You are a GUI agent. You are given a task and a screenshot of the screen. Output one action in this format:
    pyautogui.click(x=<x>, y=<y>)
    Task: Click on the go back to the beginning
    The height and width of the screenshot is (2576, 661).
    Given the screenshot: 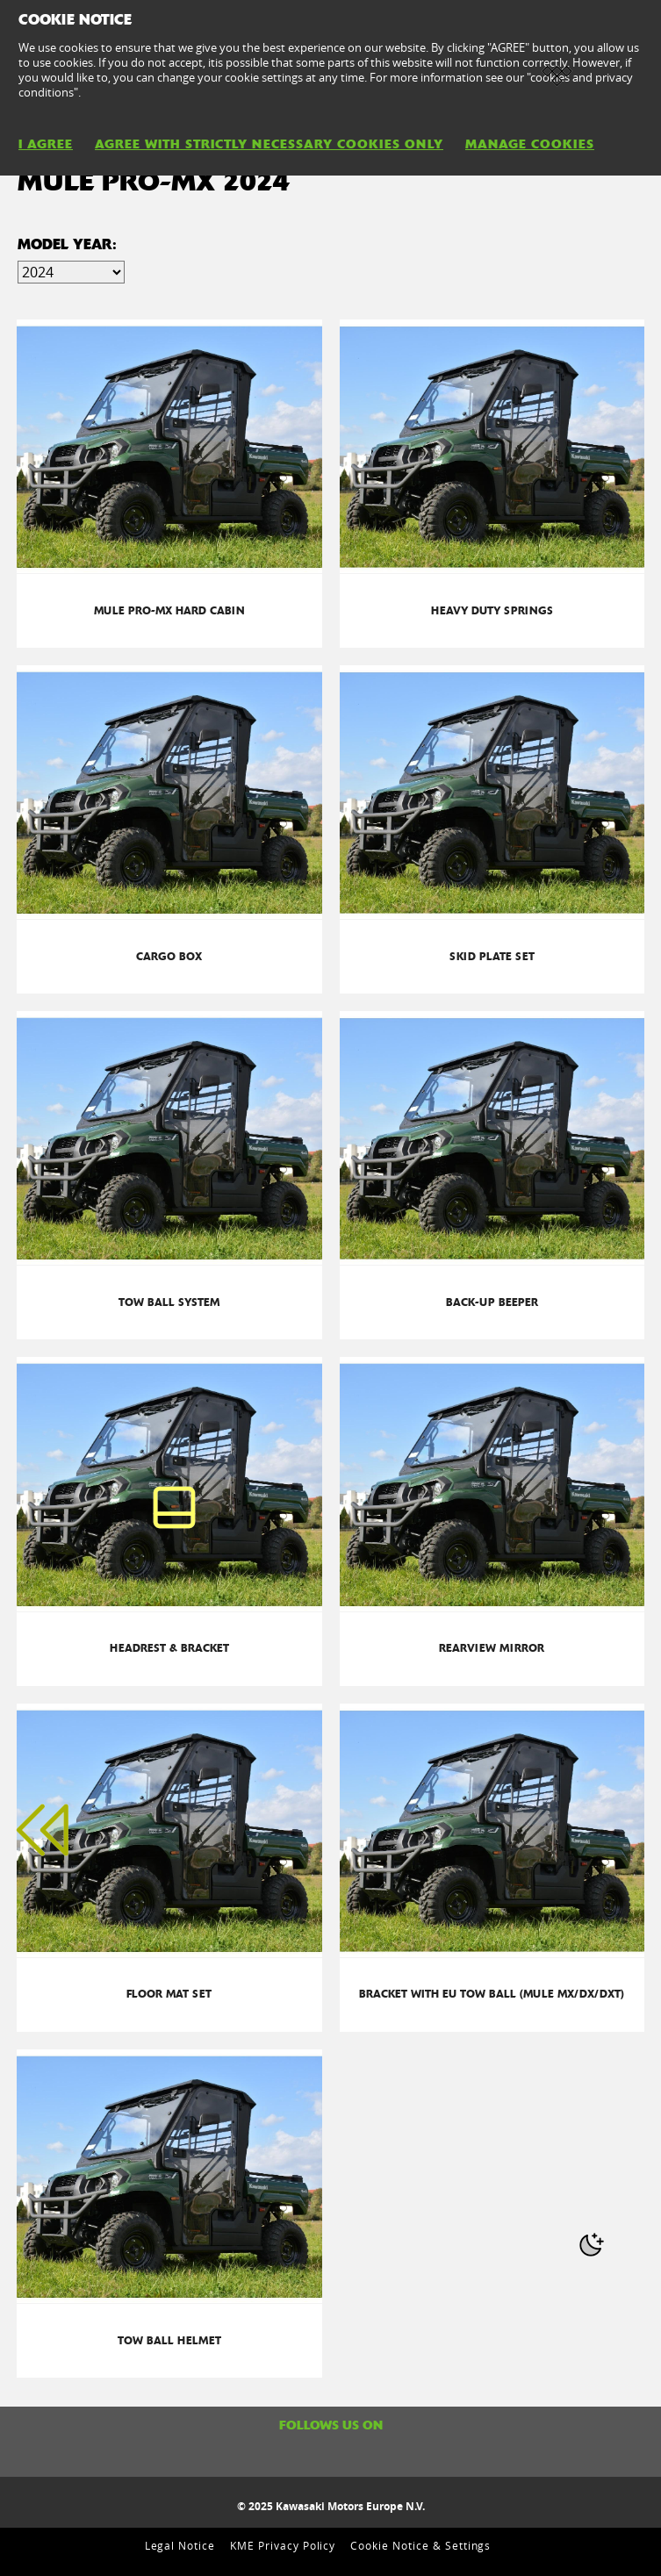 What is the action you would take?
    pyautogui.click(x=45, y=1830)
    